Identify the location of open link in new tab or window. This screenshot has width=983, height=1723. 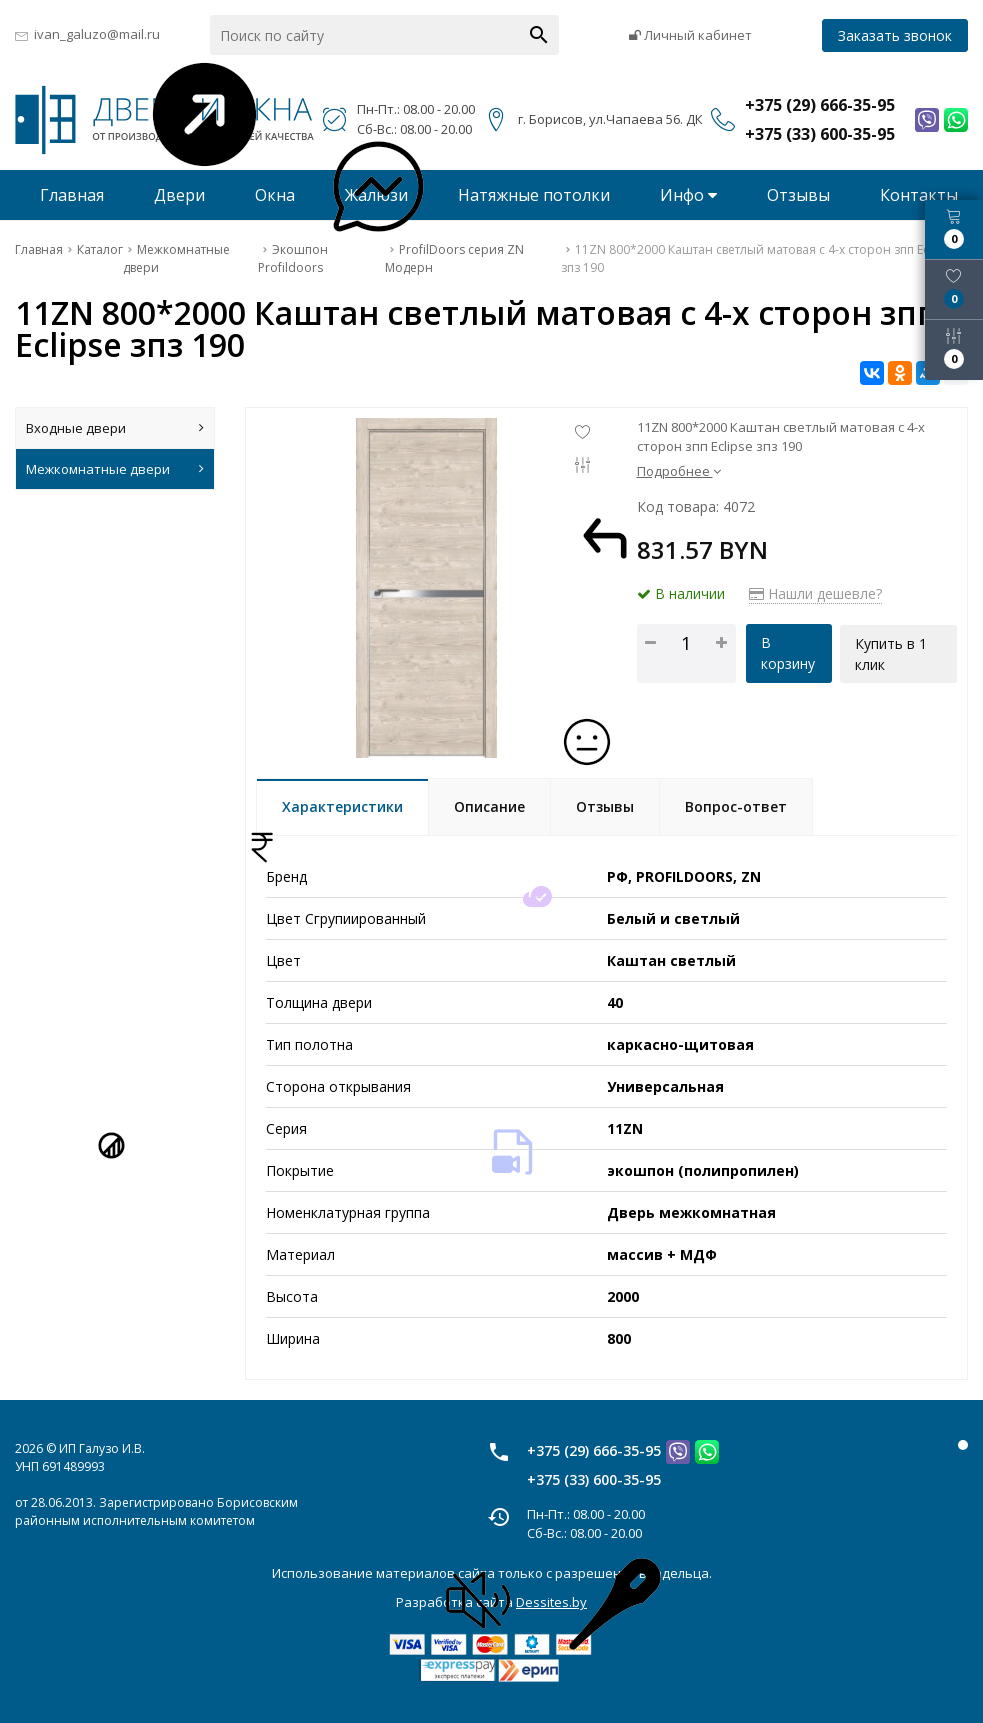
(204, 114).